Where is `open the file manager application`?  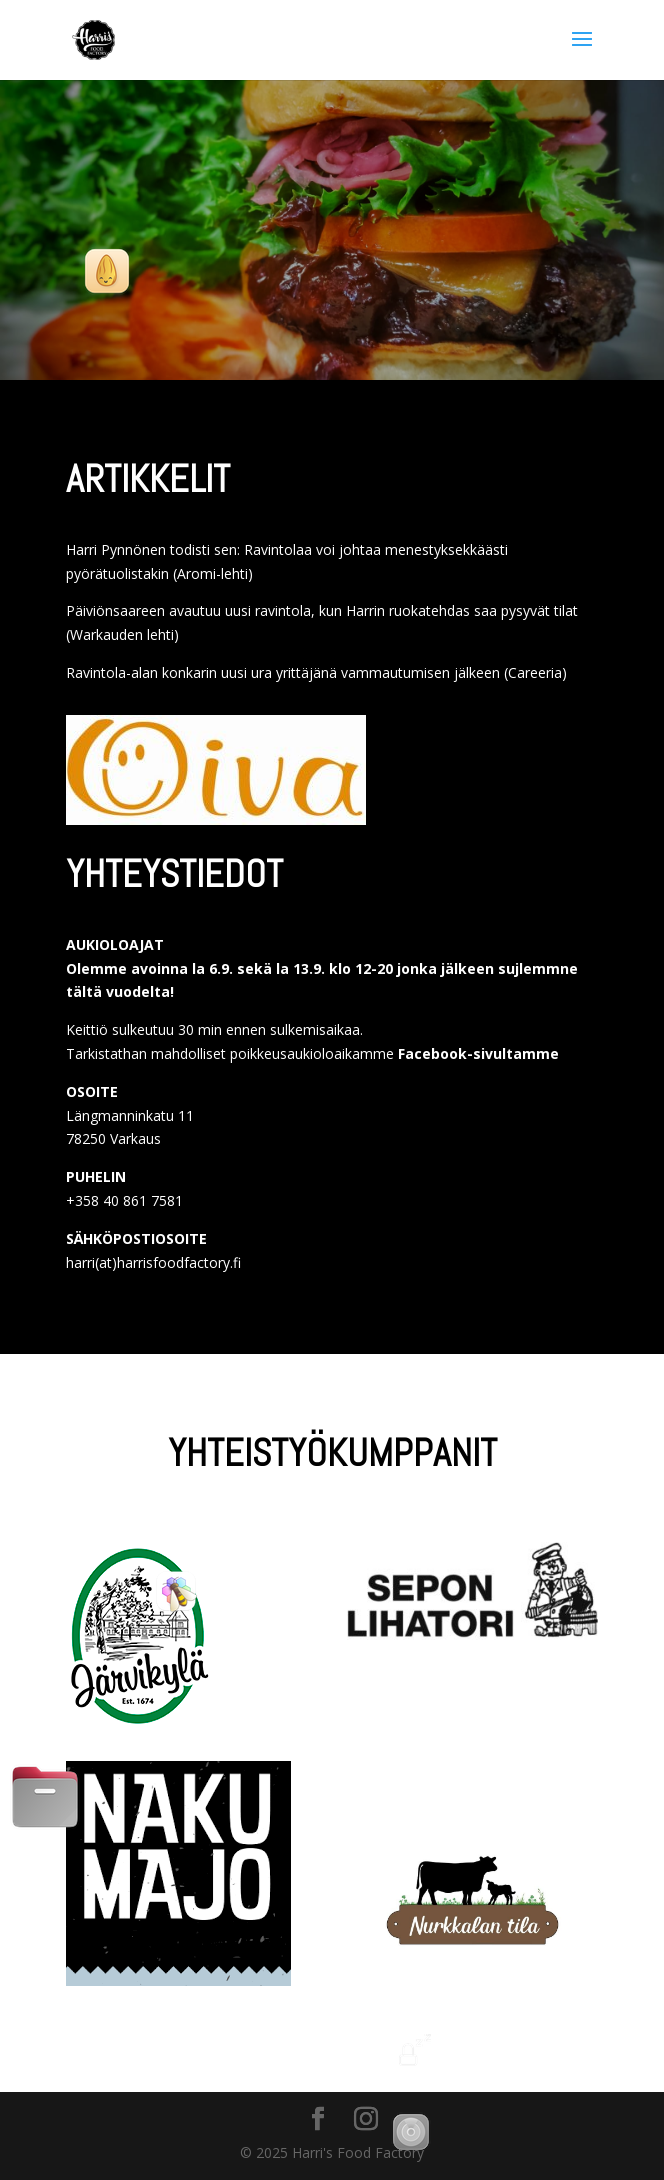
open the file manager application is located at coordinates (45, 1797).